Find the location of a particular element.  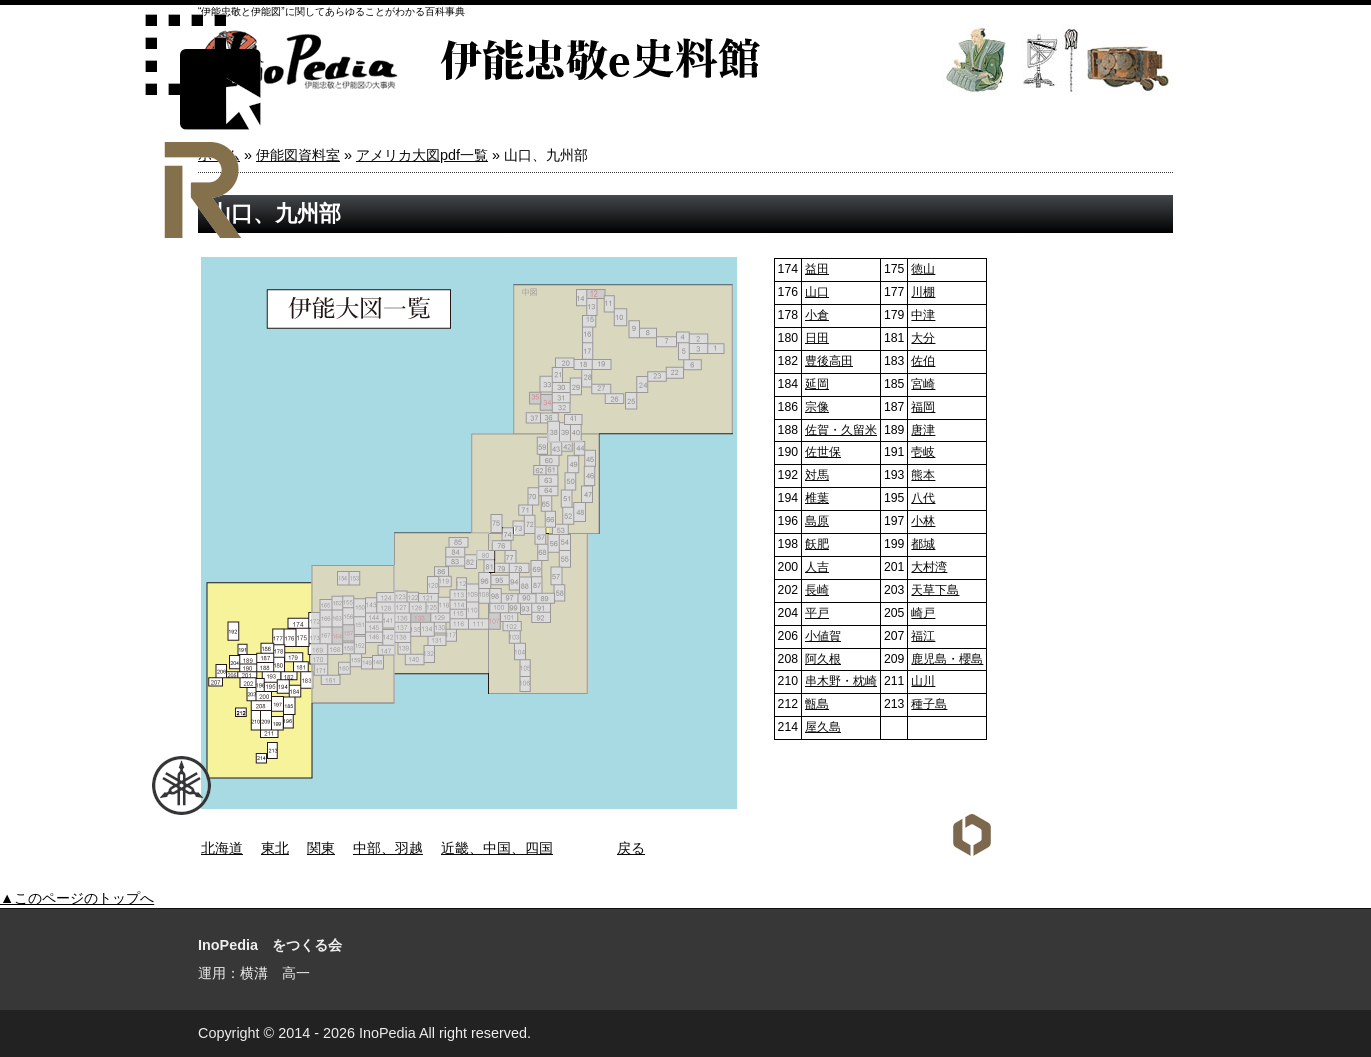

yamaha corporation logo is located at coordinates (181, 785).